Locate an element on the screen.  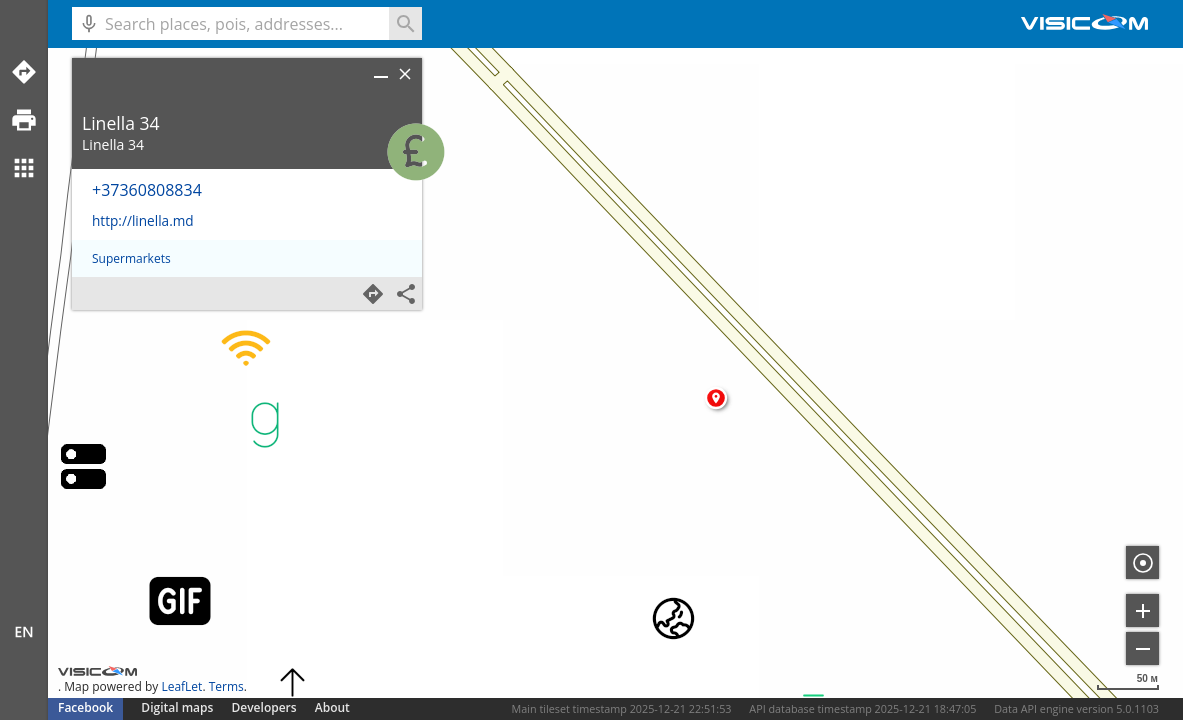
view amount in British pounds is located at coordinates (416, 152).